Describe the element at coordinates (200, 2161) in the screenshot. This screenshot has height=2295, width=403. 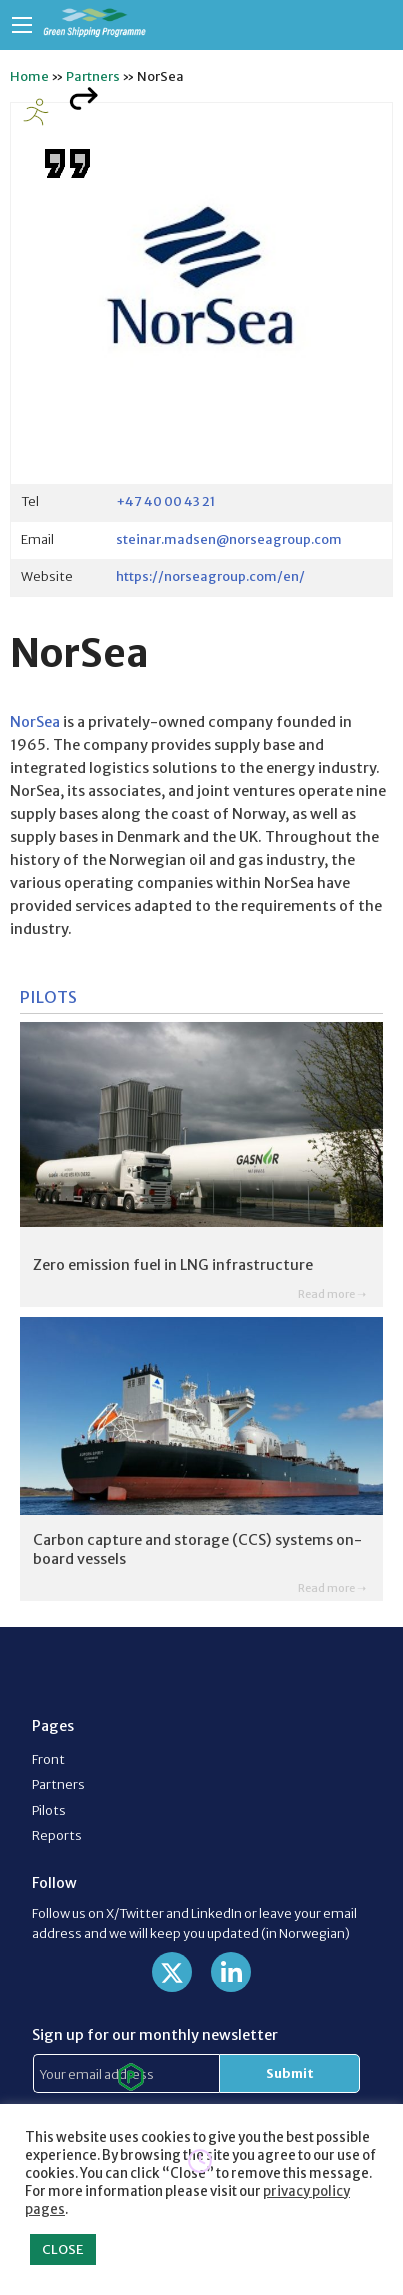
I see `view time or clock settings` at that location.